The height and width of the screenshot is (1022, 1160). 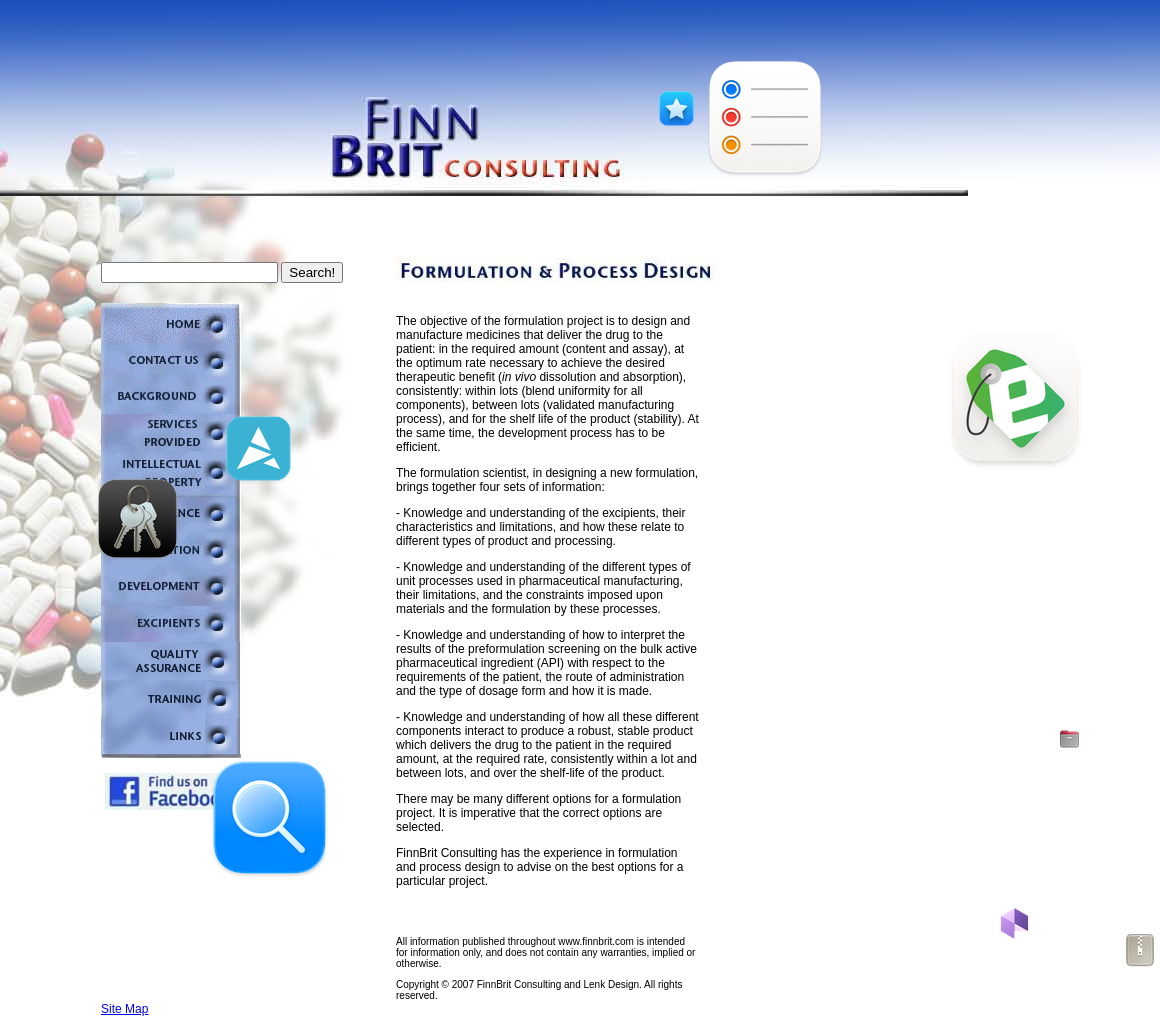 What do you see at coordinates (1140, 950) in the screenshot?
I see `open file roller archive manager` at bounding box center [1140, 950].